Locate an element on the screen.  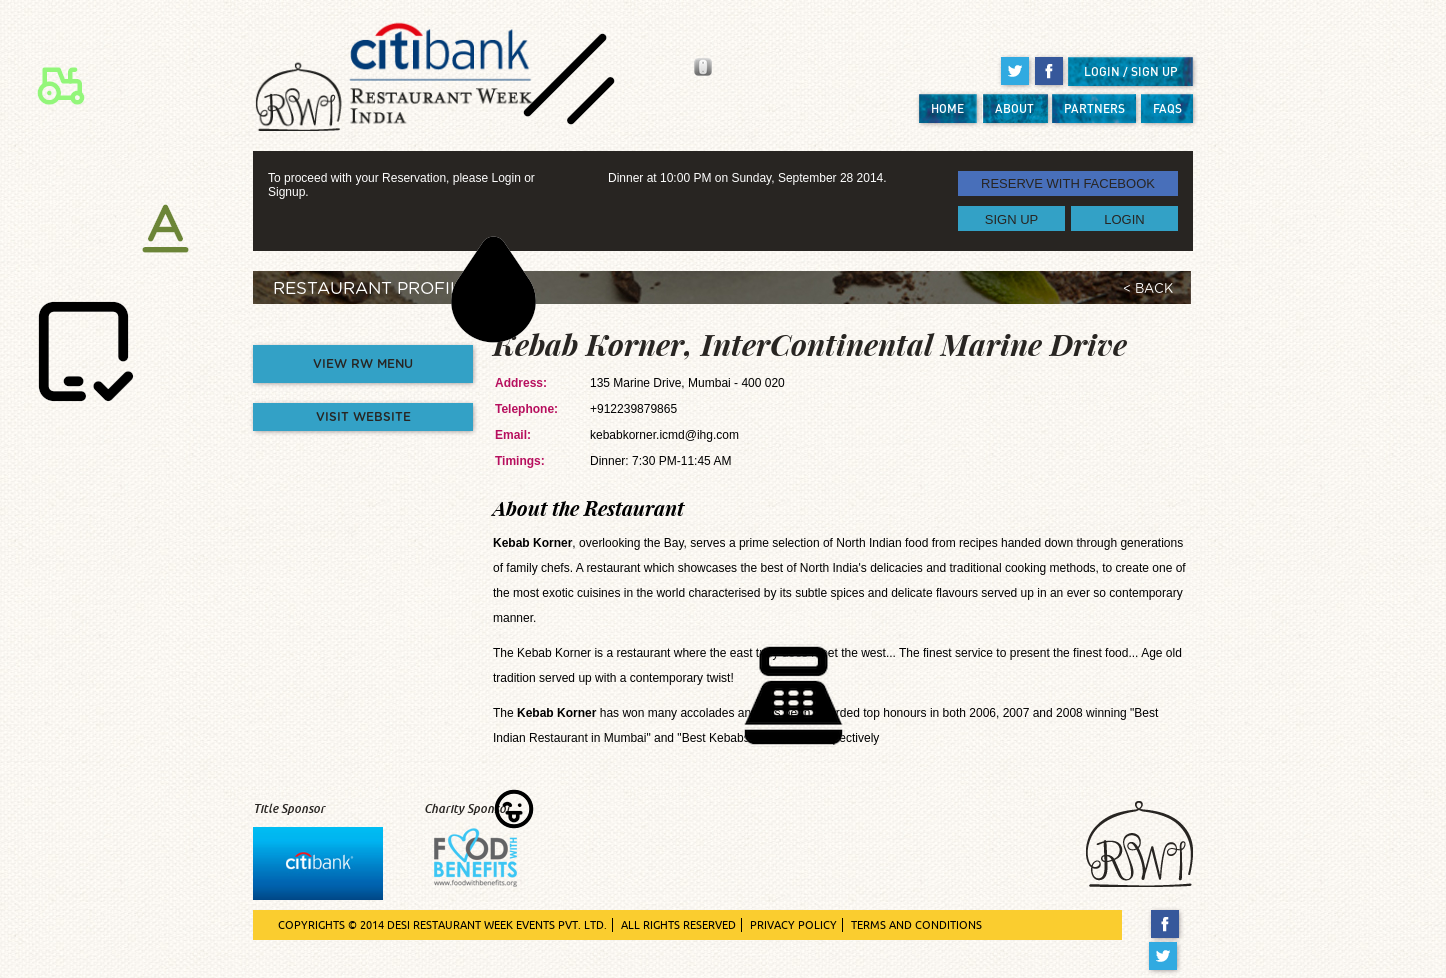
access farming or agricultural features is located at coordinates (61, 86).